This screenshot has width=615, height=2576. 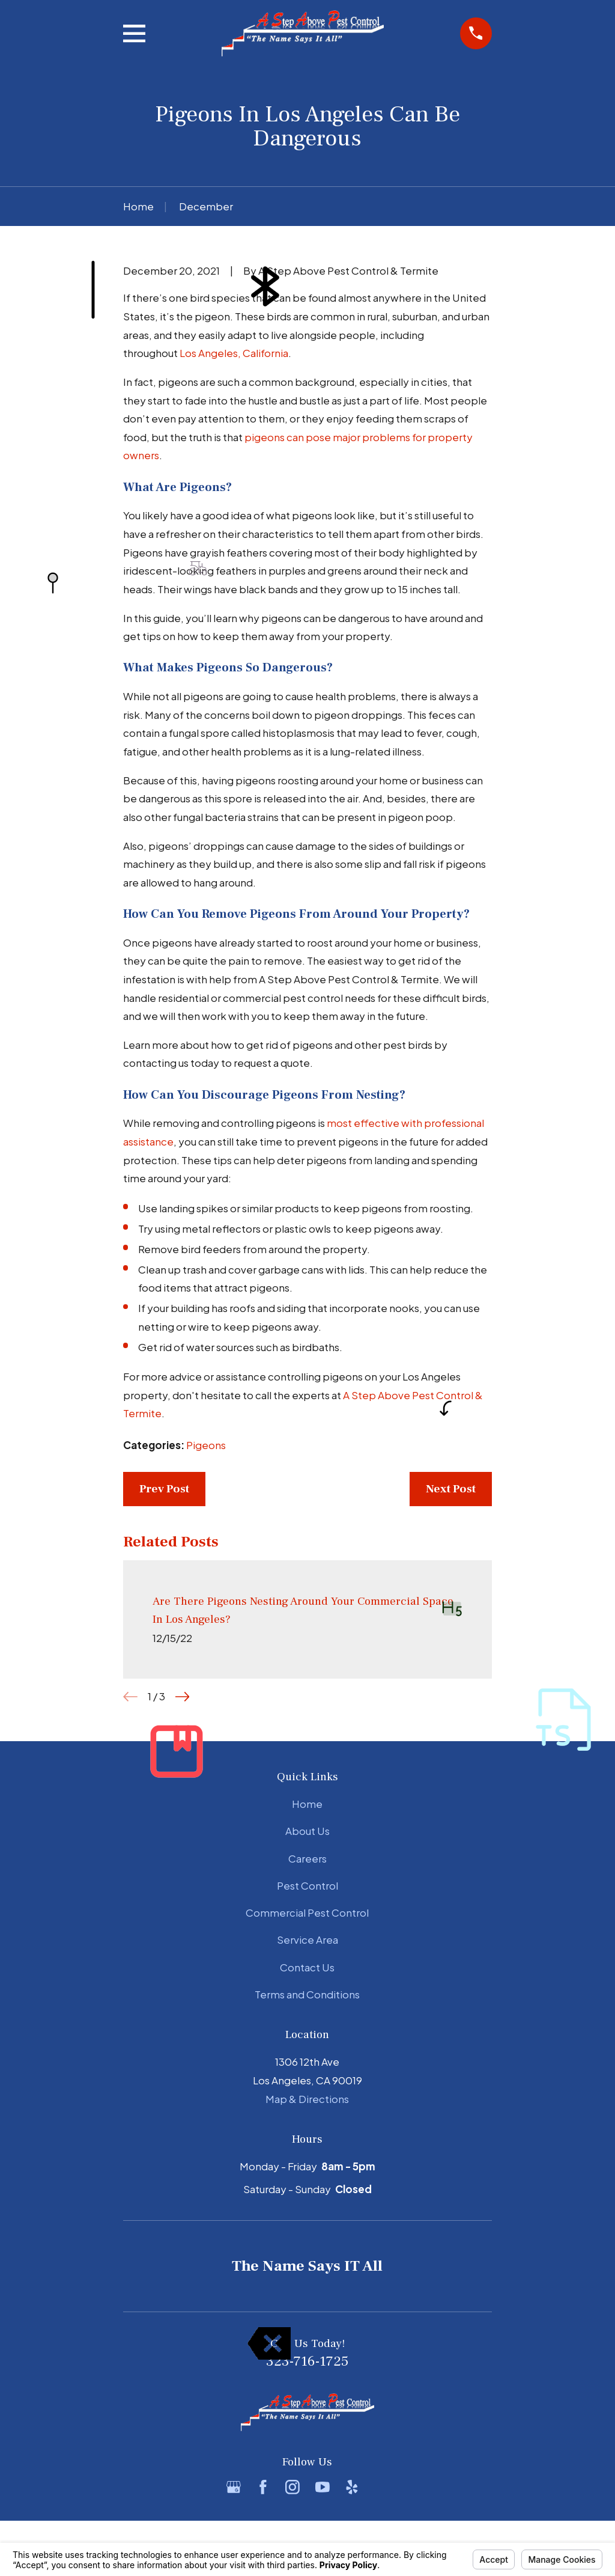 I want to click on vertical divider or separator between UI elements, so click(x=93, y=290).